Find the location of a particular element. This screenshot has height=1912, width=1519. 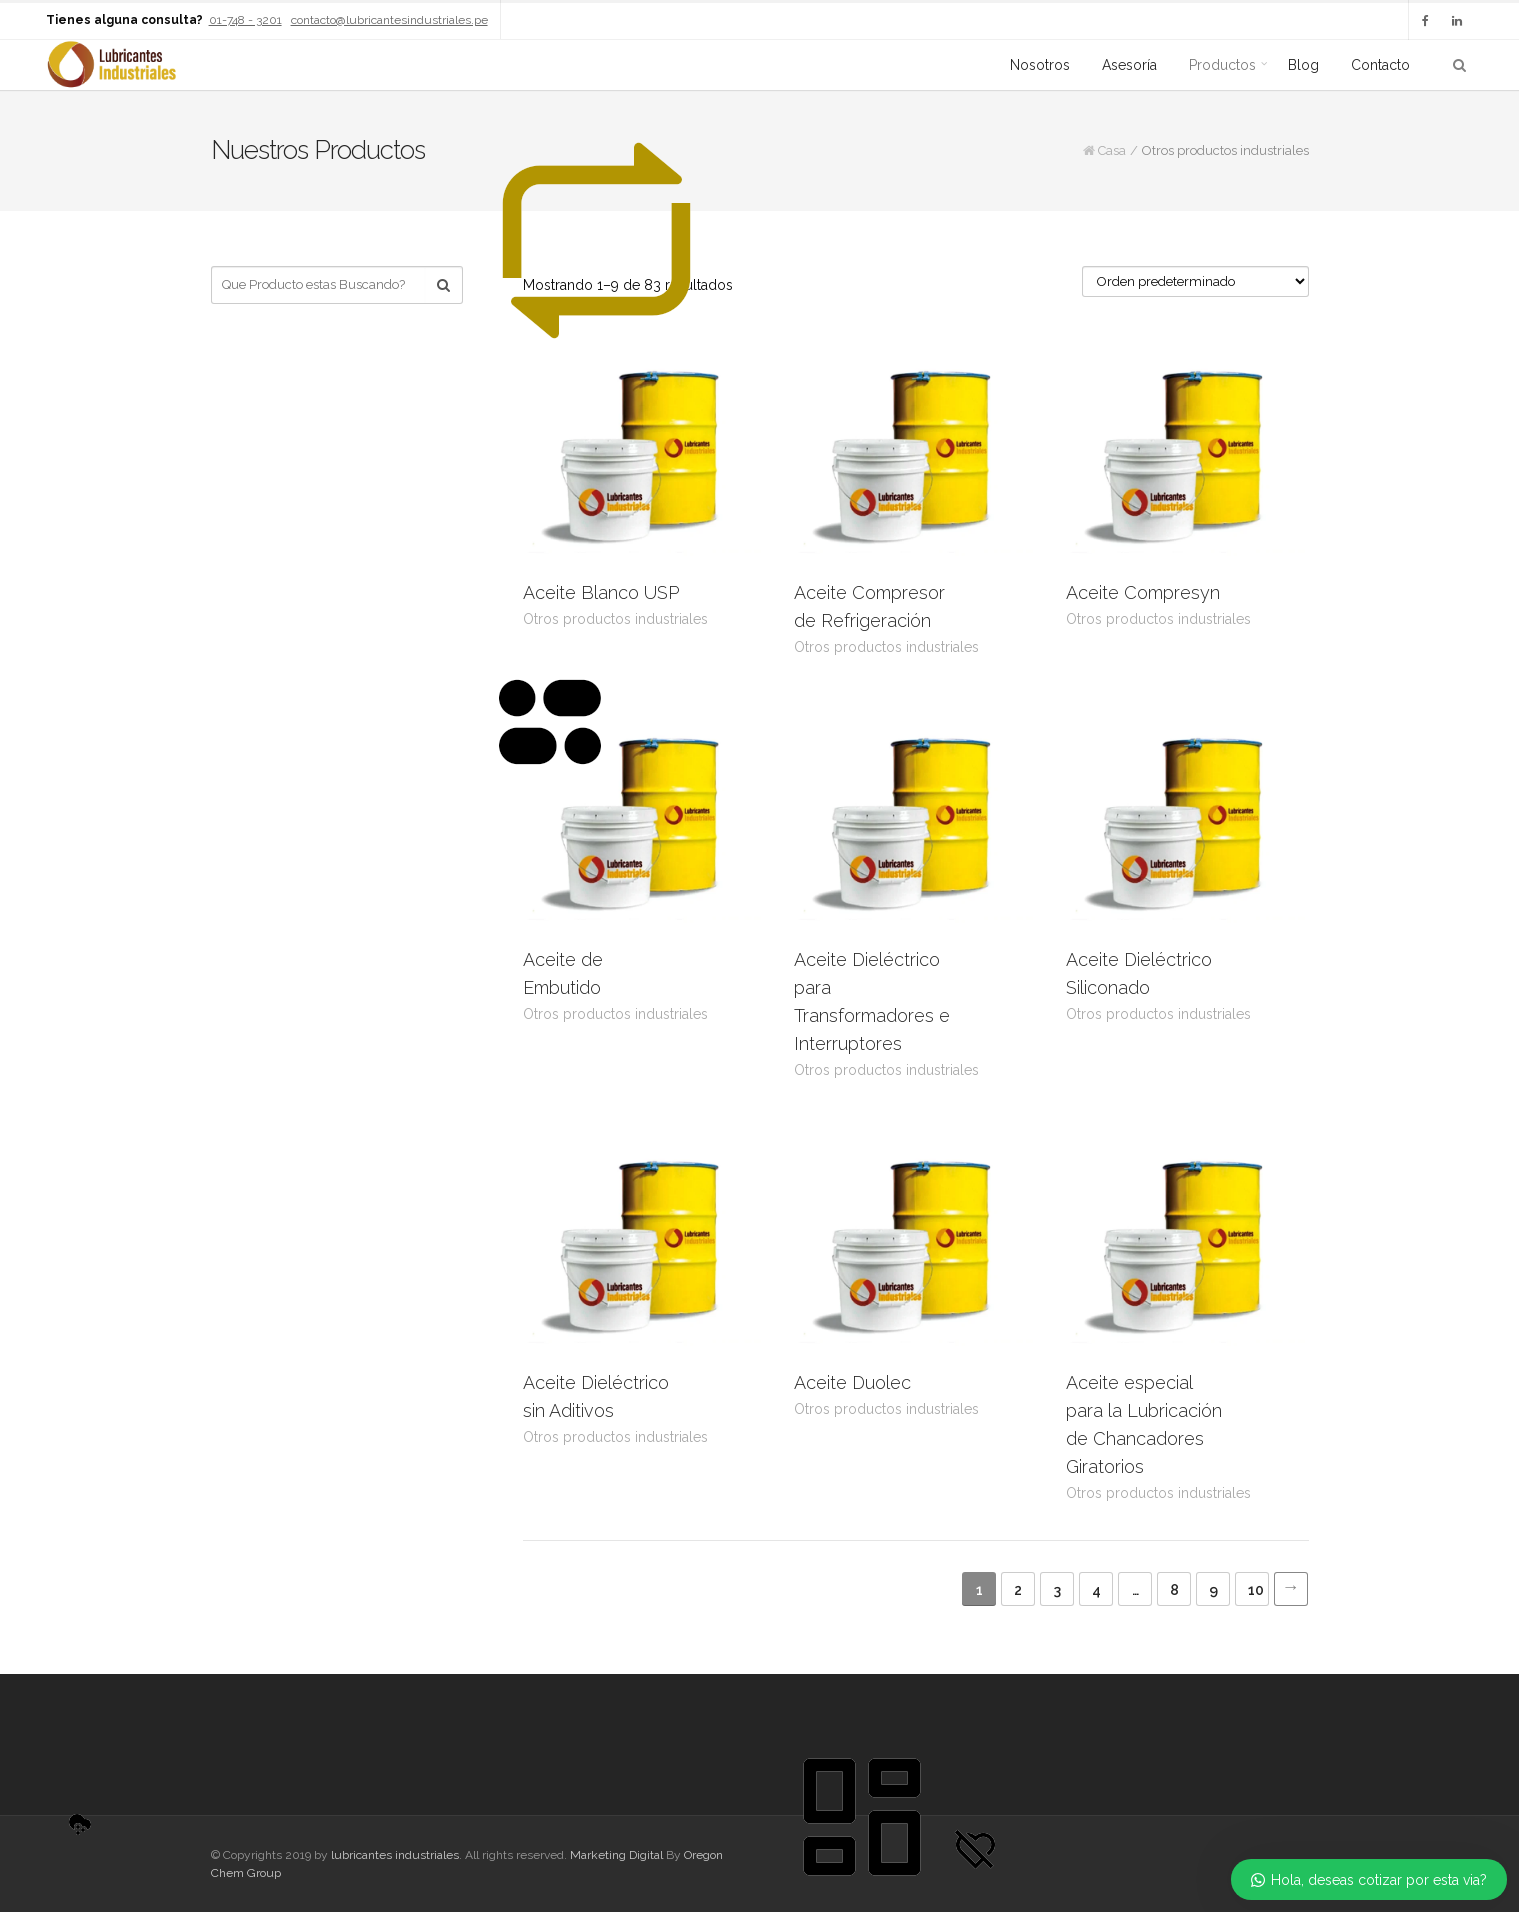

enable repeat or loop playback is located at coordinates (596, 240).